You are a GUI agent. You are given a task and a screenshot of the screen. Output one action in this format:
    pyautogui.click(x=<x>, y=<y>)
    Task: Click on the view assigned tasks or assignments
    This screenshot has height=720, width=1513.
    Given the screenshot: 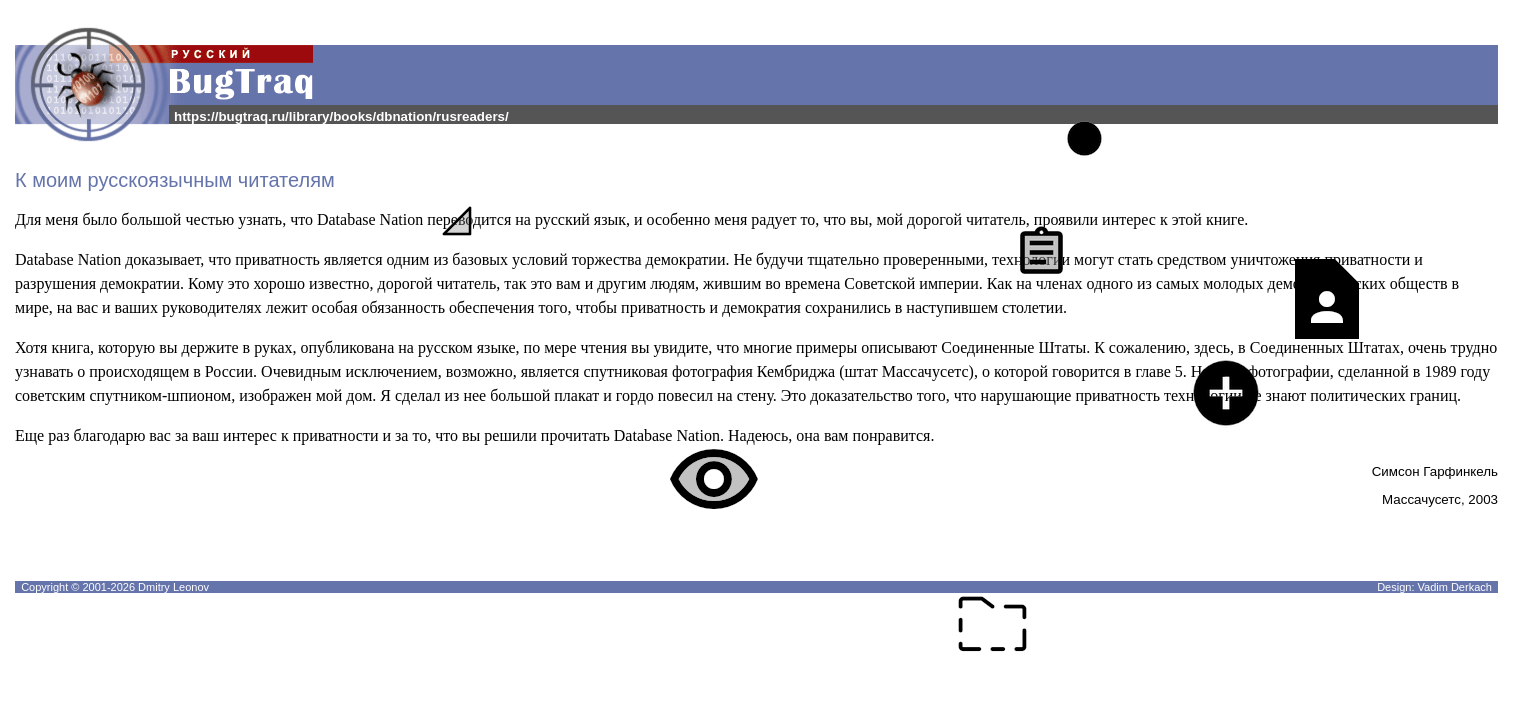 What is the action you would take?
    pyautogui.click(x=1041, y=252)
    